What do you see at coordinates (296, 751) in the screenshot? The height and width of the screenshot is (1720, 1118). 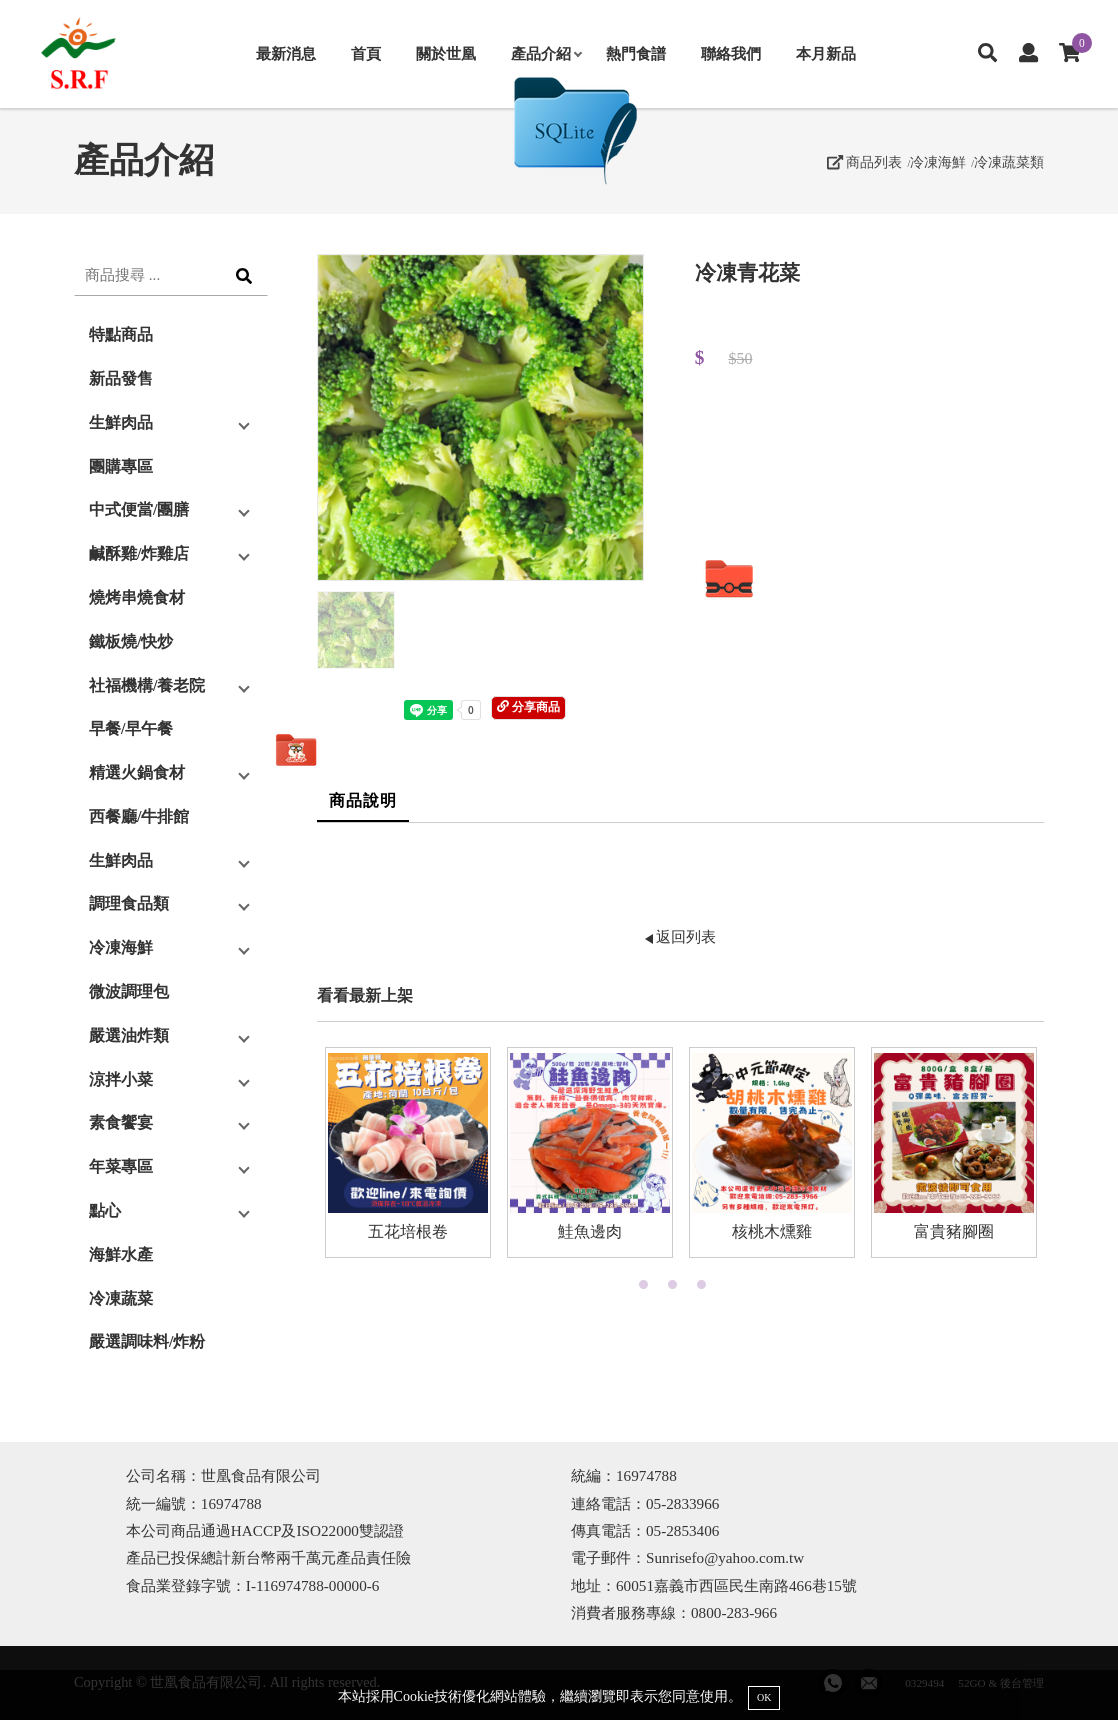 I see `folder containing Ember.js project files` at bounding box center [296, 751].